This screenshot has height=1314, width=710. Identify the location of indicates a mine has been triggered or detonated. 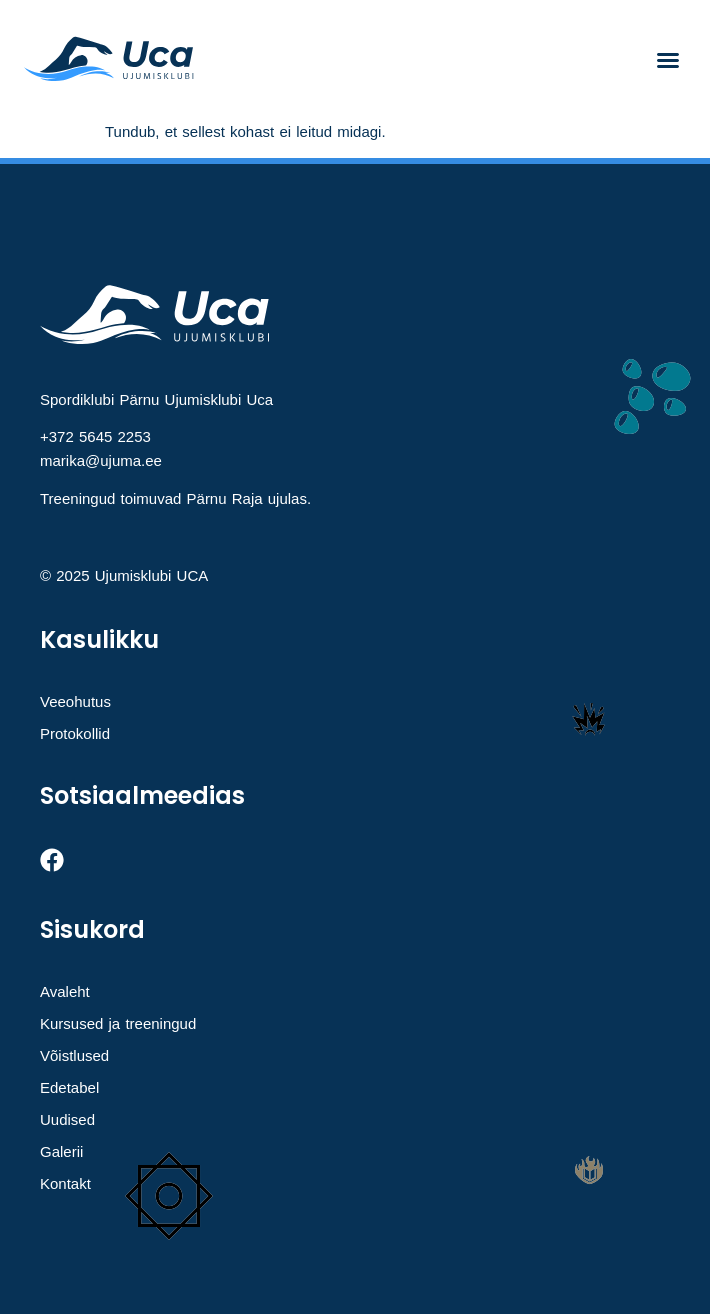
(588, 719).